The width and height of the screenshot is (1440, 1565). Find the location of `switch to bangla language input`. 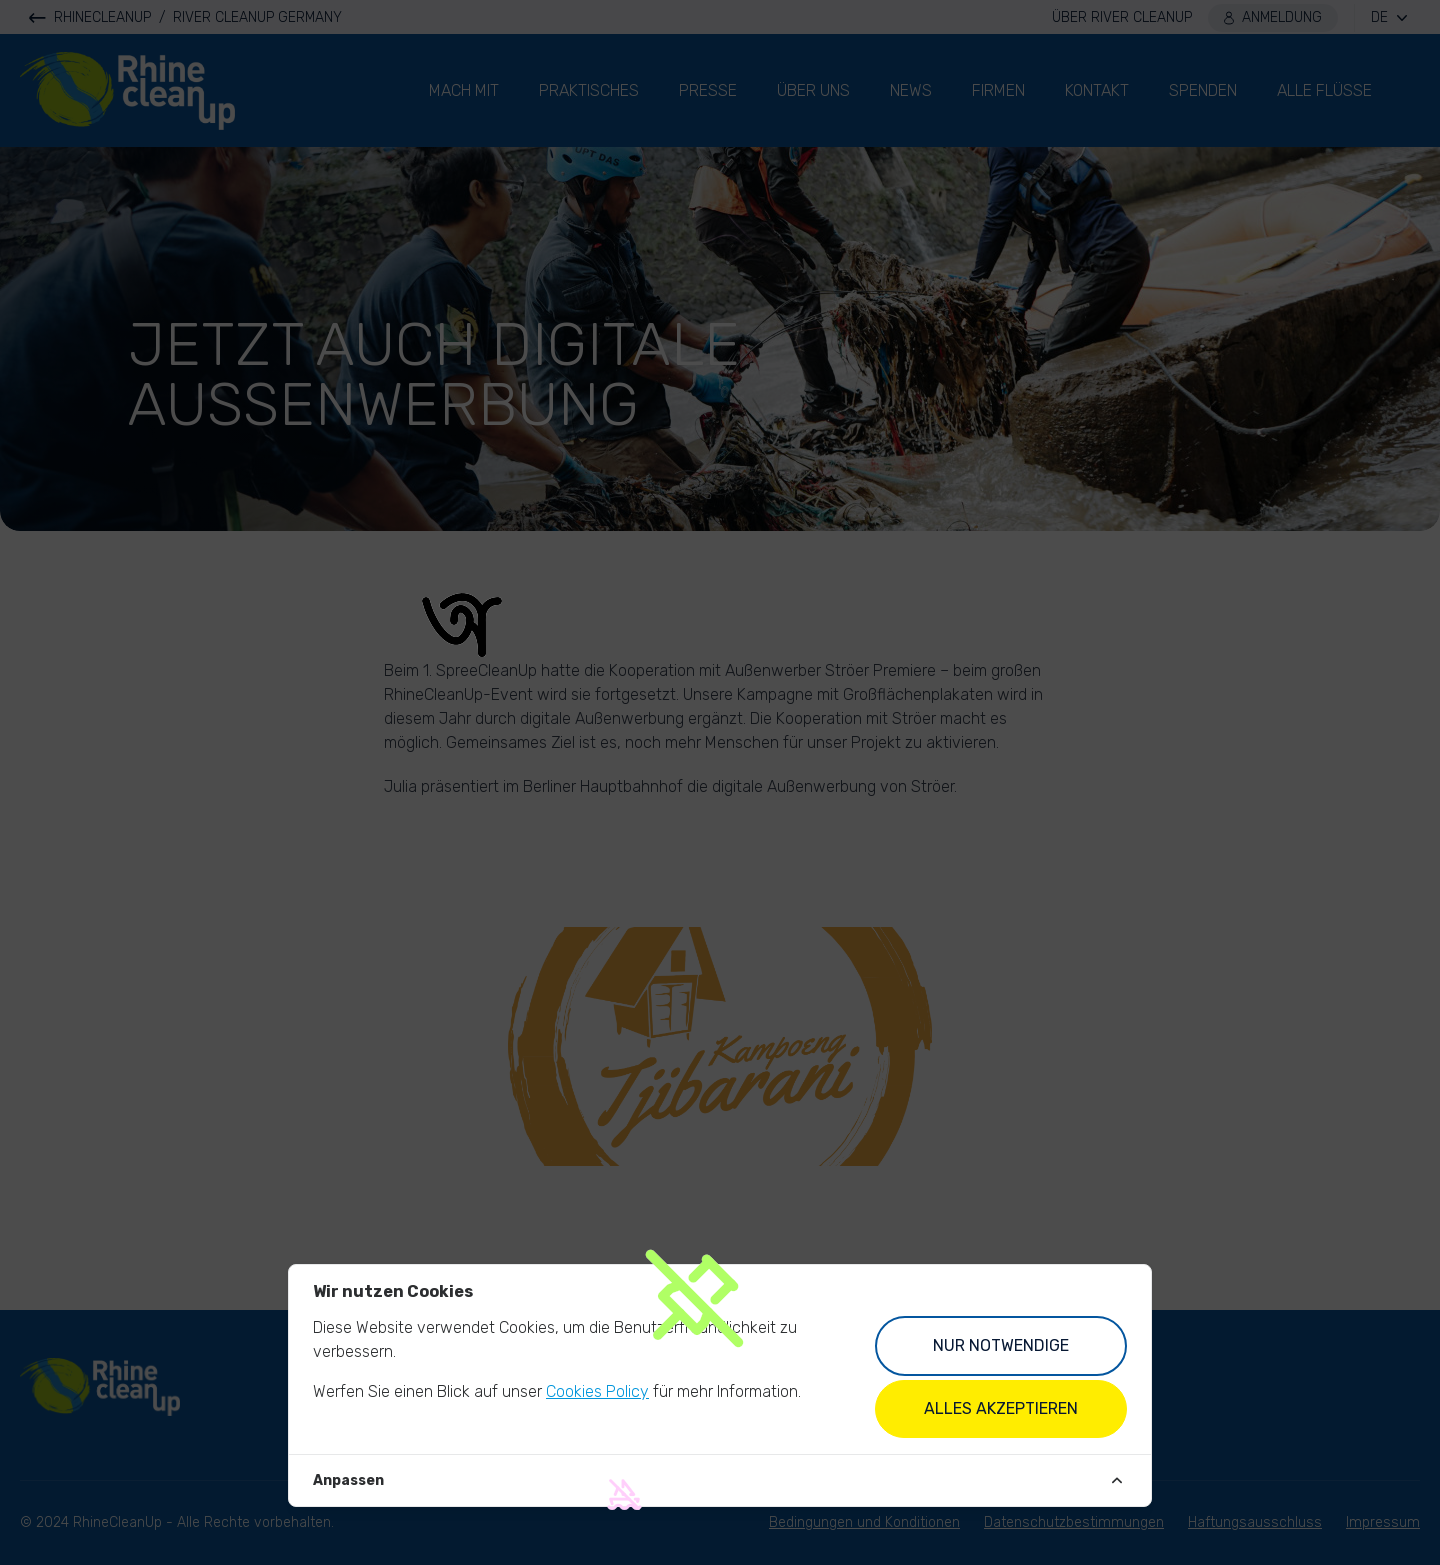

switch to bangla language input is located at coordinates (462, 625).